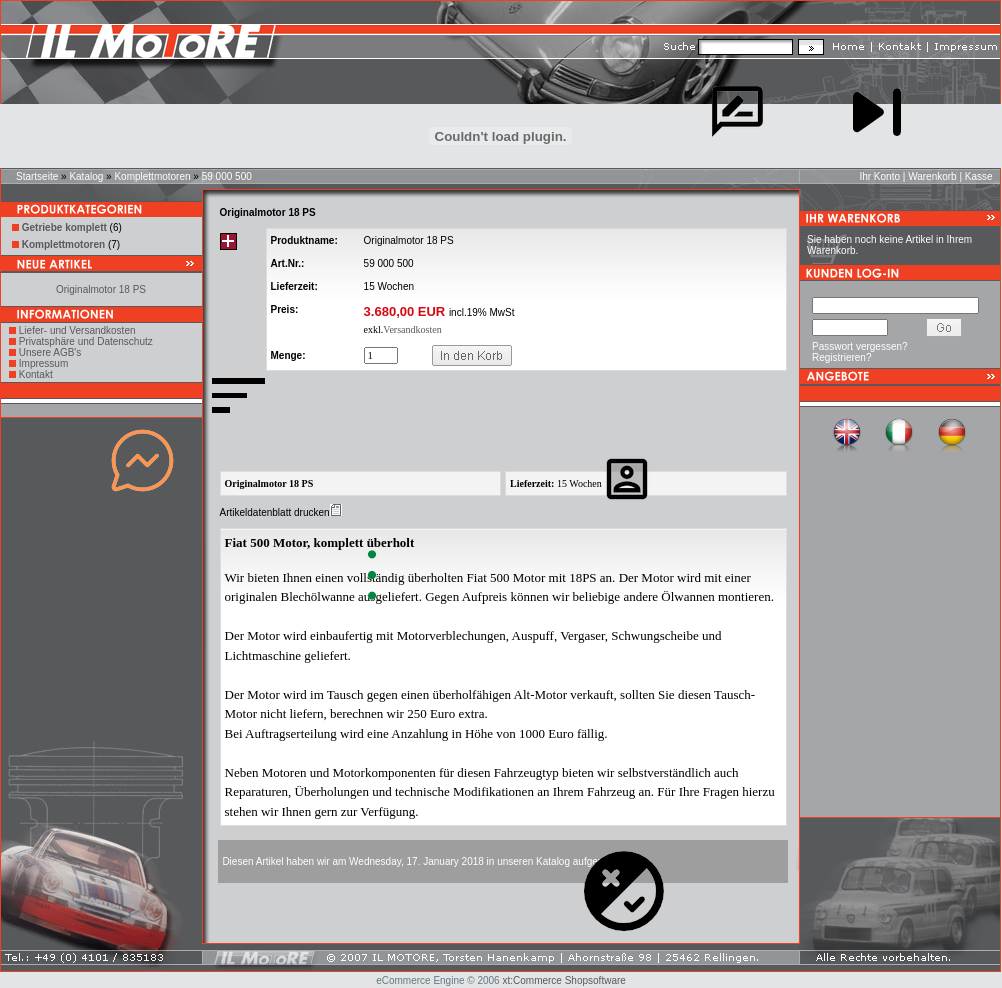 Image resolution: width=1002 pixels, height=988 pixels. What do you see at coordinates (877, 112) in the screenshot?
I see `skip to the next track or video` at bounding box center [877, 112].